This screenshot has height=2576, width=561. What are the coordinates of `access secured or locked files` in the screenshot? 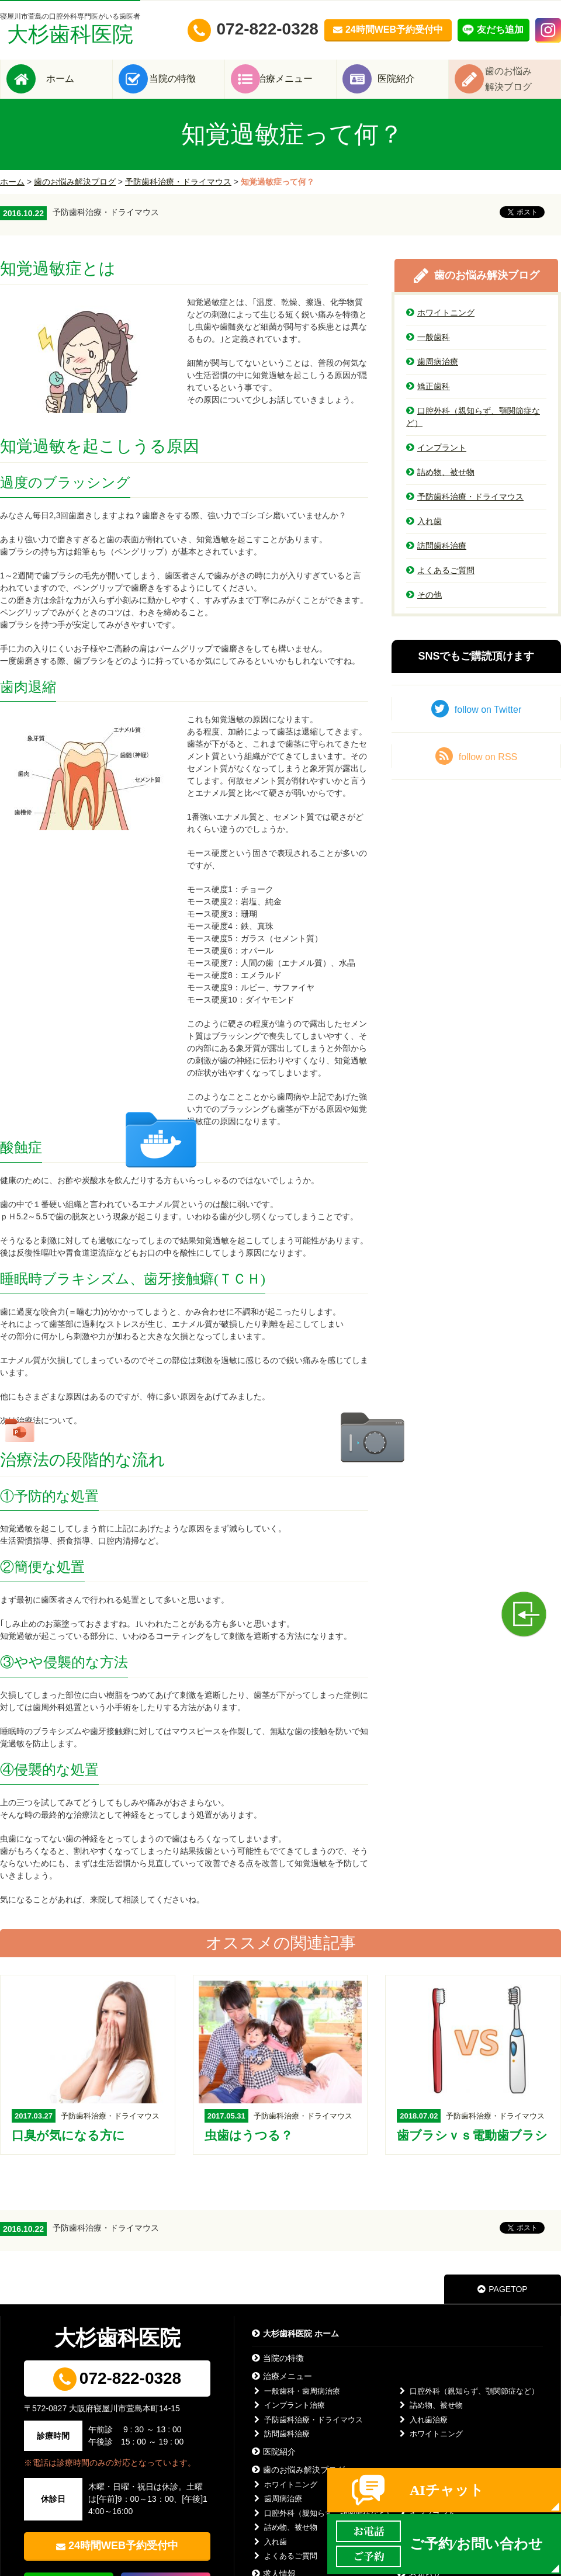 It's located at (372, 1439).